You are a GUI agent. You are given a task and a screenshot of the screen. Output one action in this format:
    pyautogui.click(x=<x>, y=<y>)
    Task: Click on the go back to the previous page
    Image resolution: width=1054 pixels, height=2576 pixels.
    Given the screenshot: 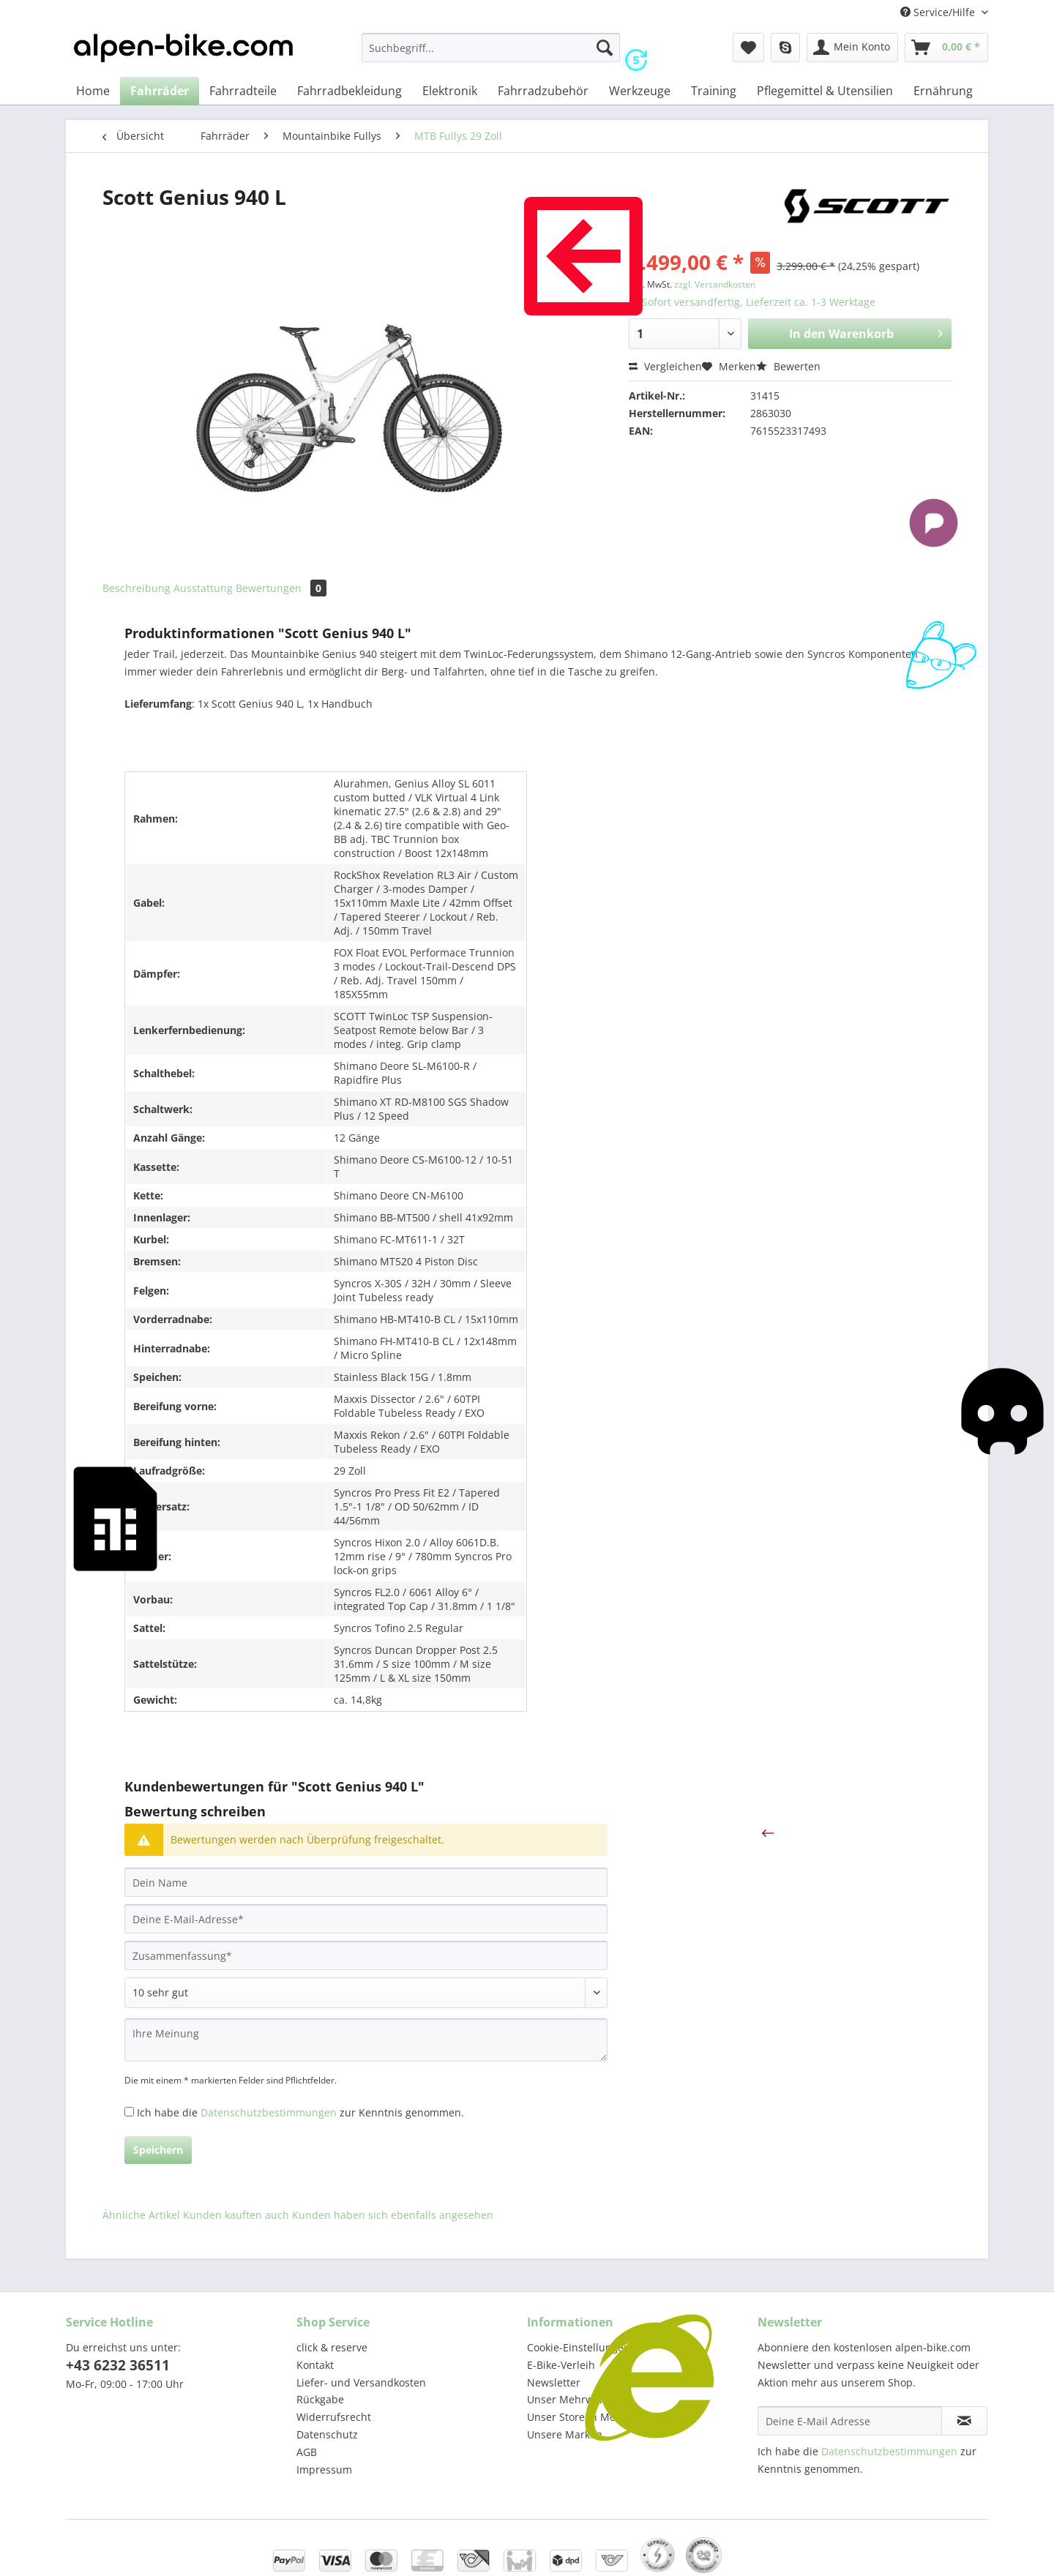 What is the action you would take?
    pyautogui.click(x=768, y=1833)
    